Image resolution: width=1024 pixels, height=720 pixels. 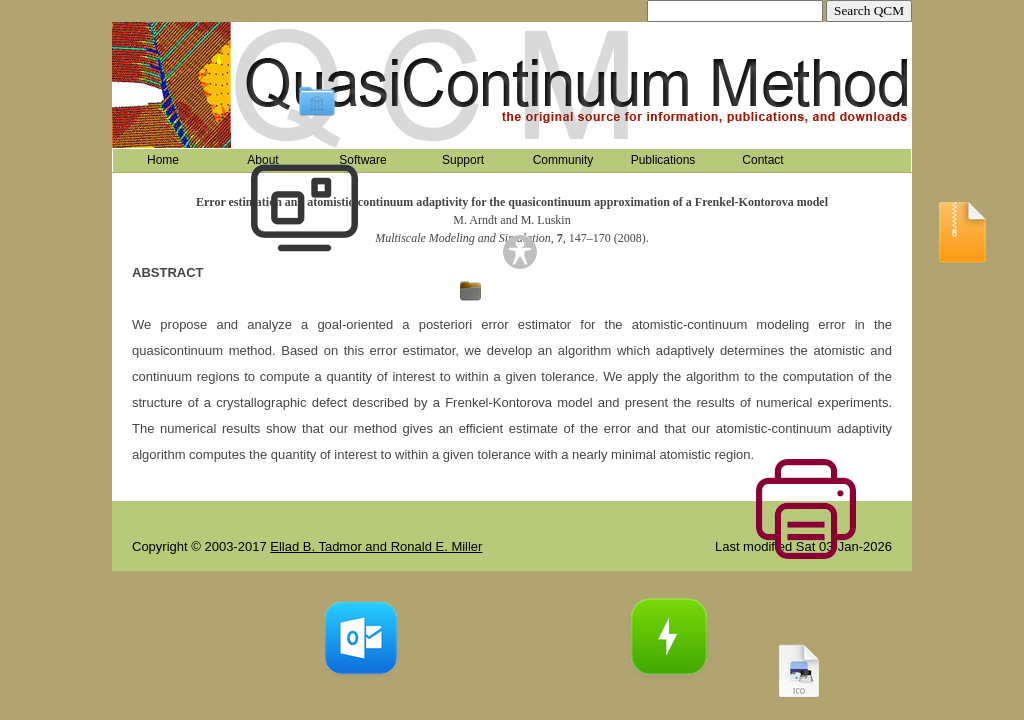 What do you see at coordinates (304, 204) in the screenshot?
I see `access remote desktop settings` at bounding box center [304, 204].